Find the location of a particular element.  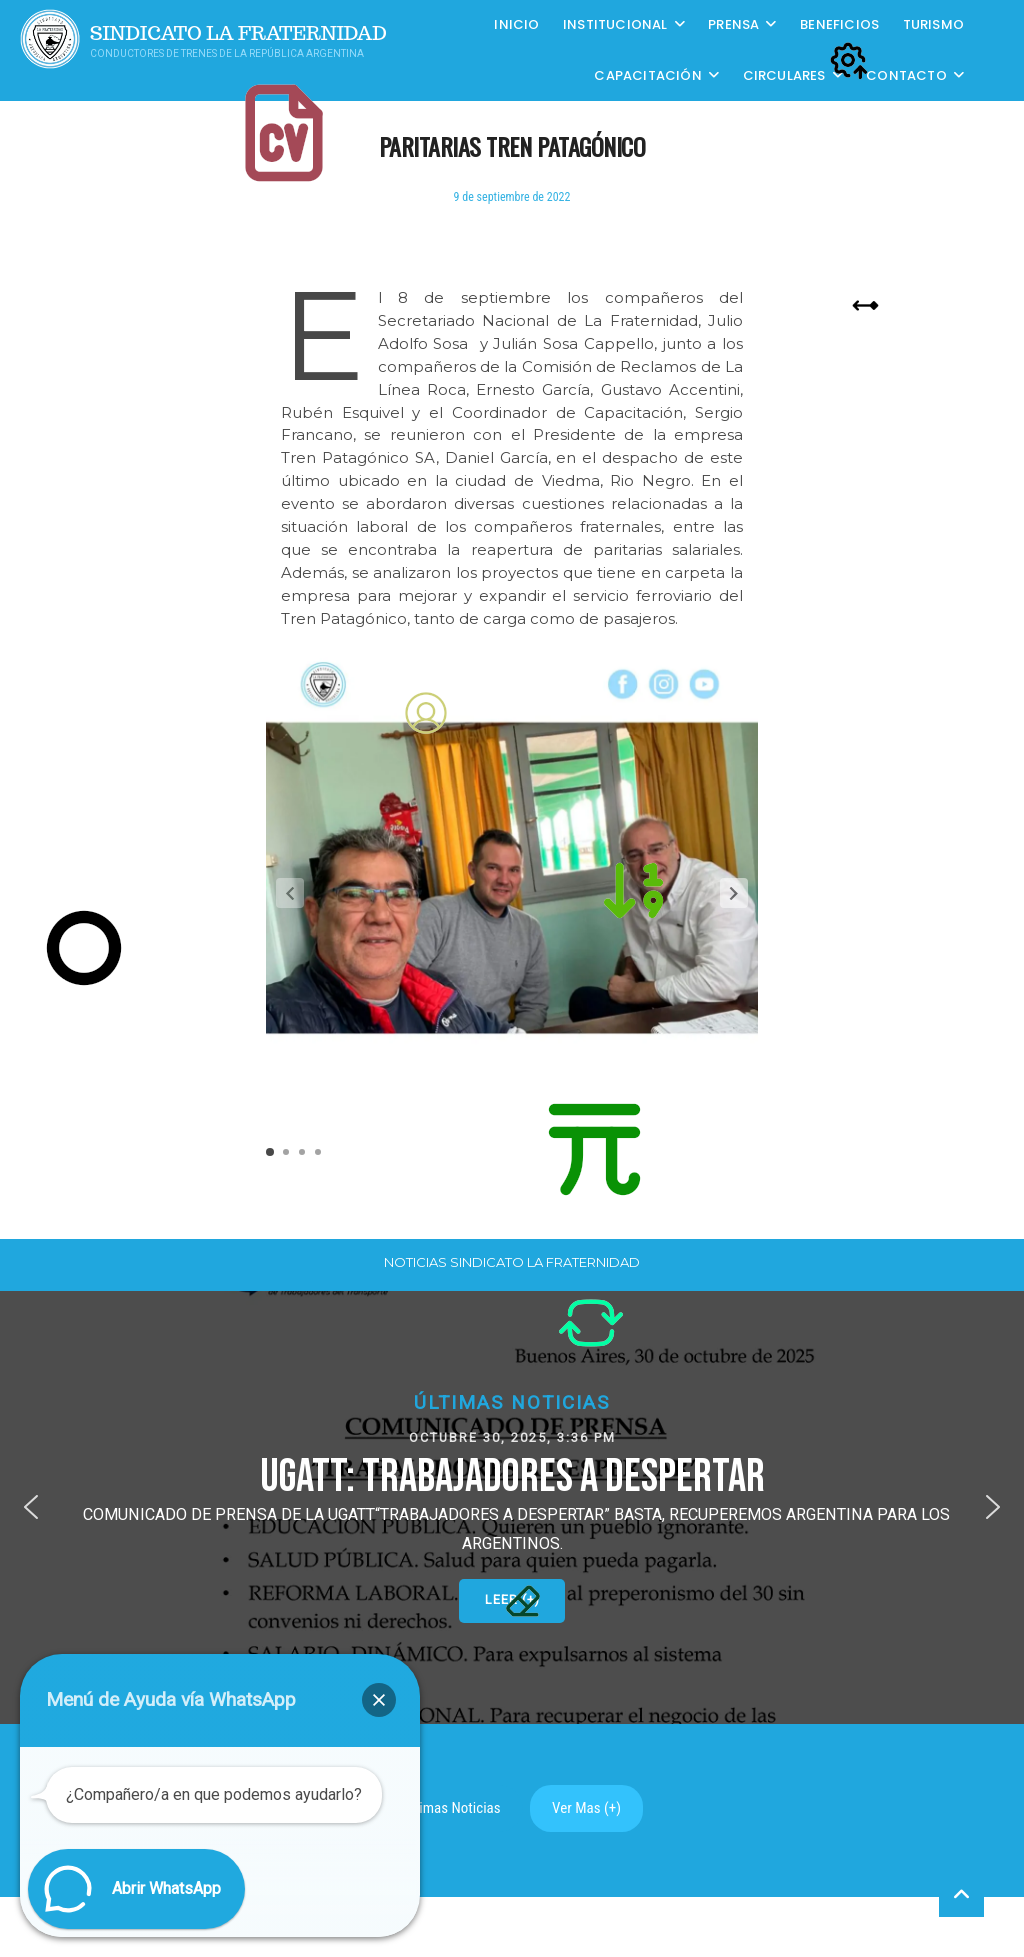

view or upload your resume is located at coordinates (284, 133).